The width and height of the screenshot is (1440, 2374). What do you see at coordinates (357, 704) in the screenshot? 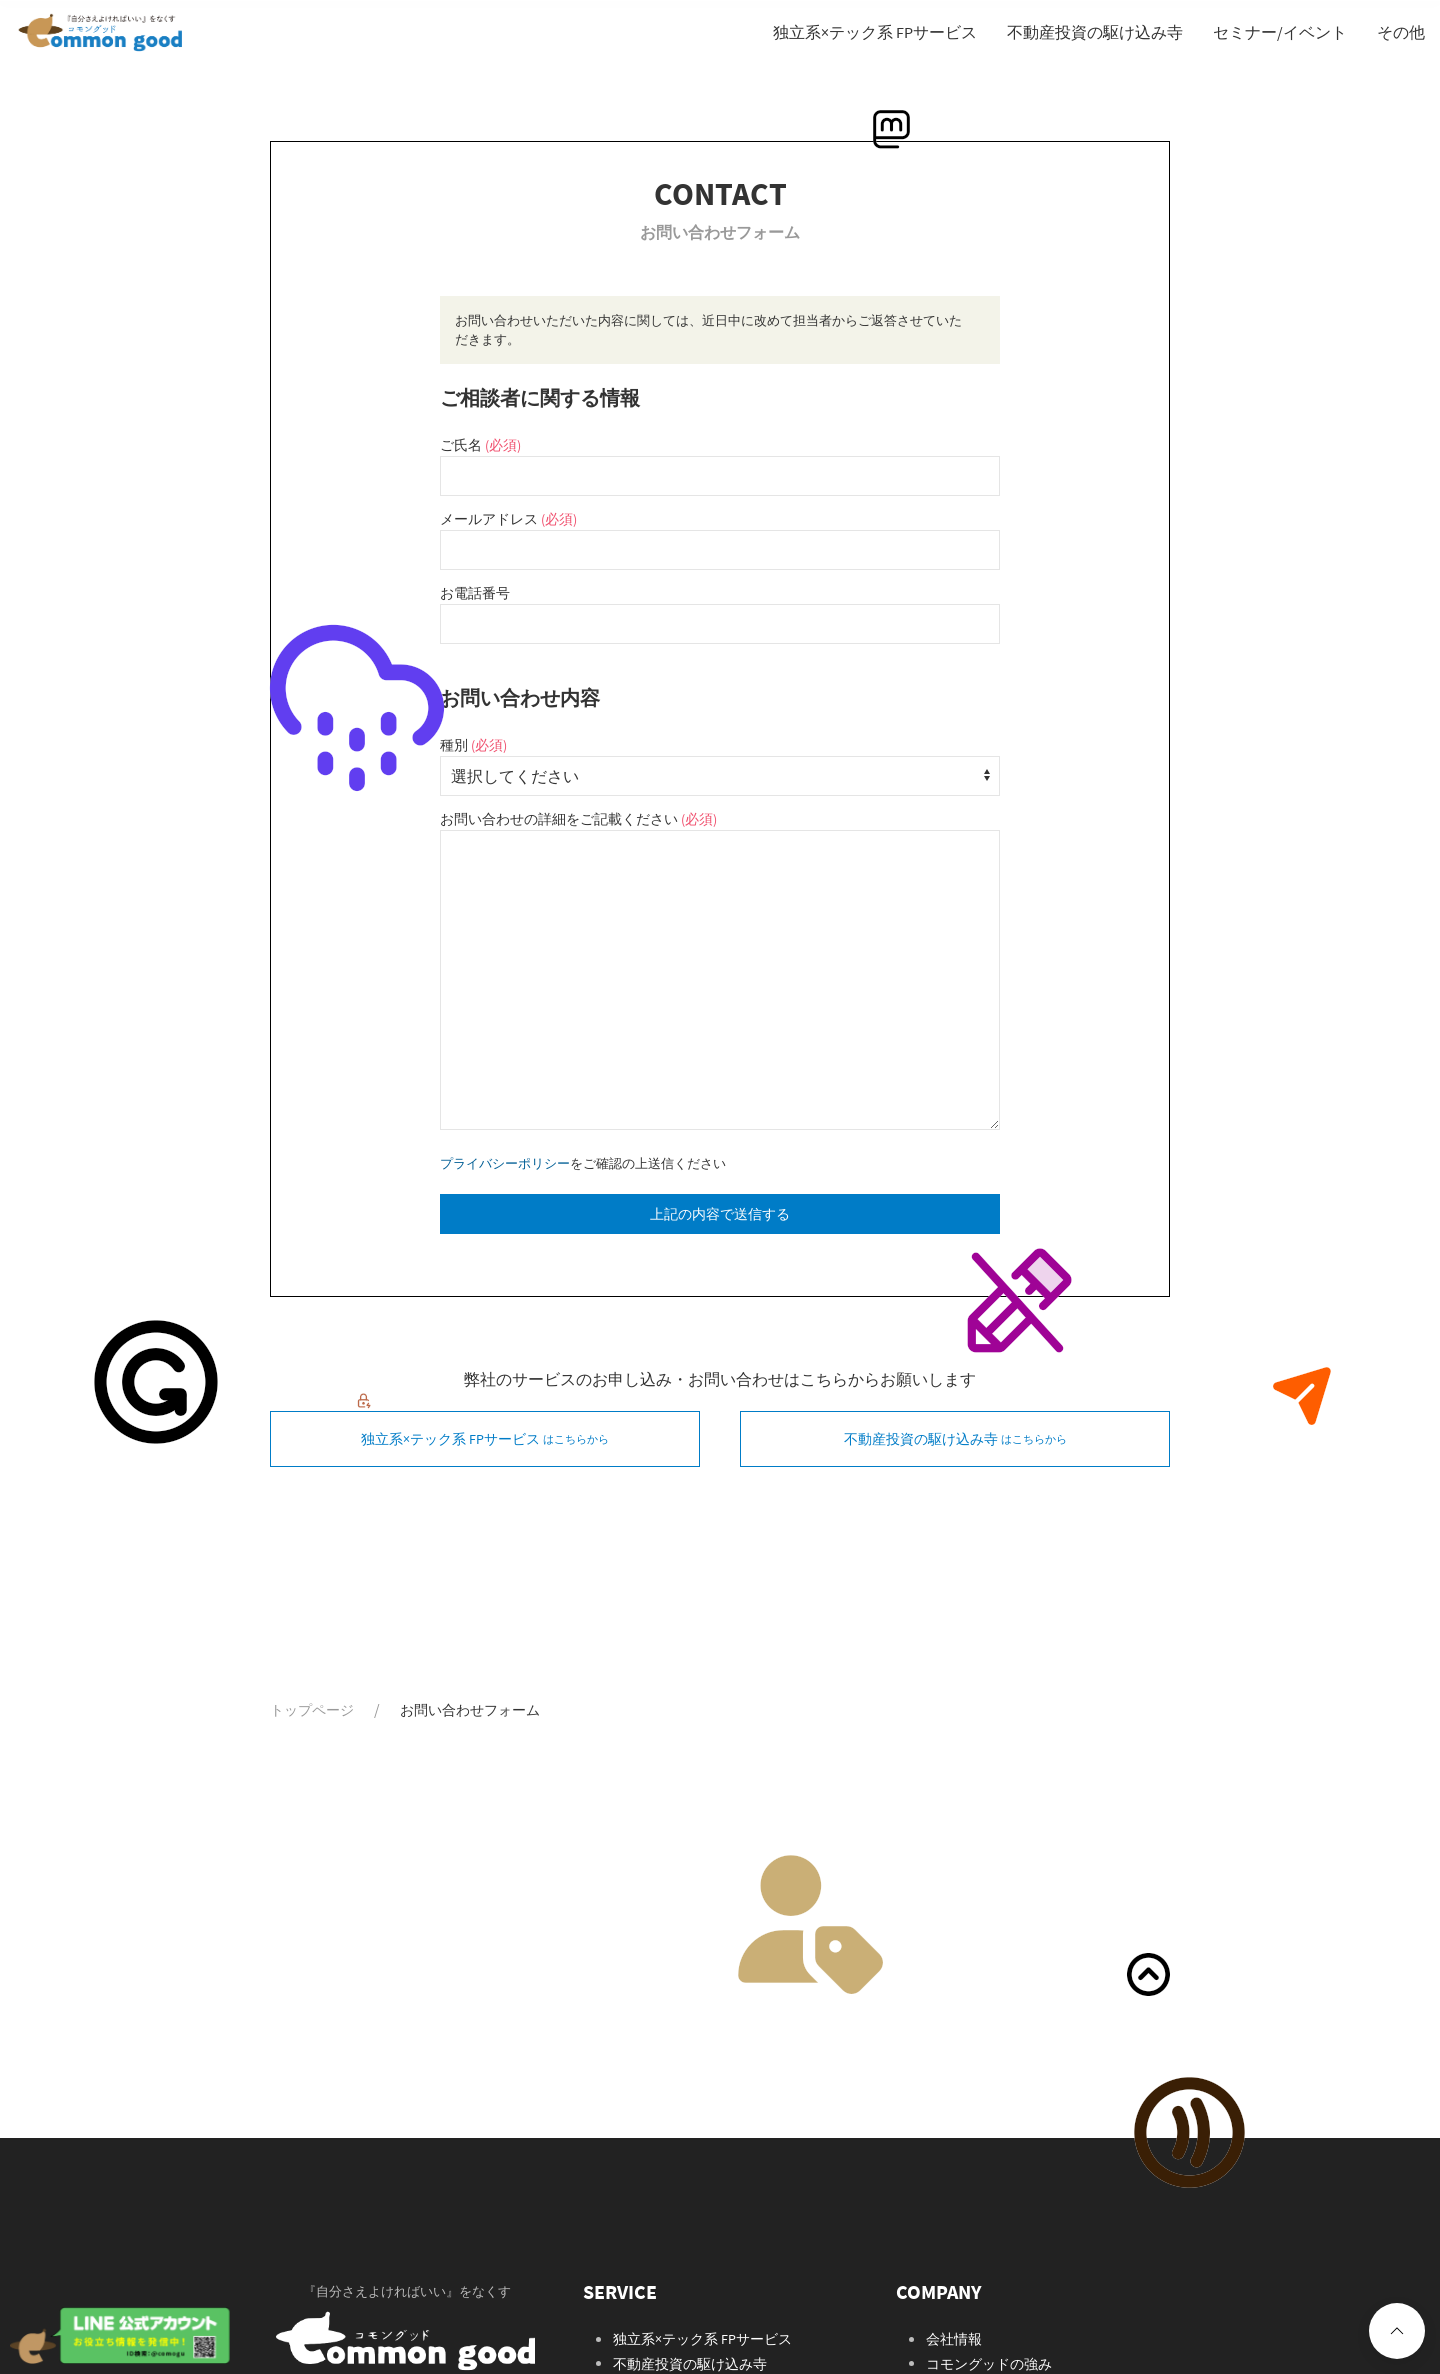
I see `indicates light rain or drizzle conditions` at bounding box center [357, 704].